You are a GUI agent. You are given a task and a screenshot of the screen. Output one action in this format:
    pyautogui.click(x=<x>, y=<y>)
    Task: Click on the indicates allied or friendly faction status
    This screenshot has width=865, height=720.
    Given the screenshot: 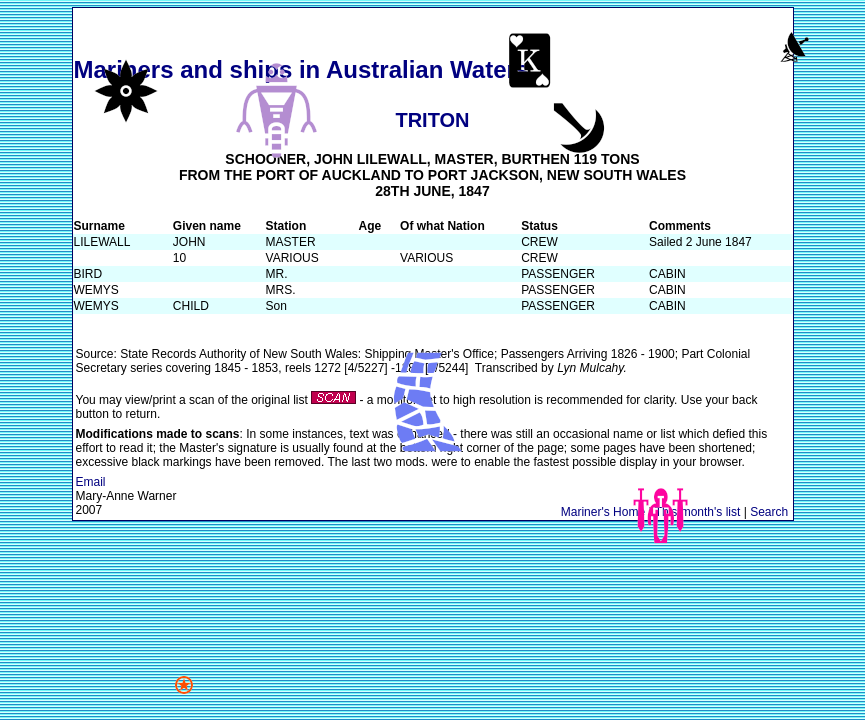 What is the action you would take?
    pyautogui.click(x=184, y=685)
    